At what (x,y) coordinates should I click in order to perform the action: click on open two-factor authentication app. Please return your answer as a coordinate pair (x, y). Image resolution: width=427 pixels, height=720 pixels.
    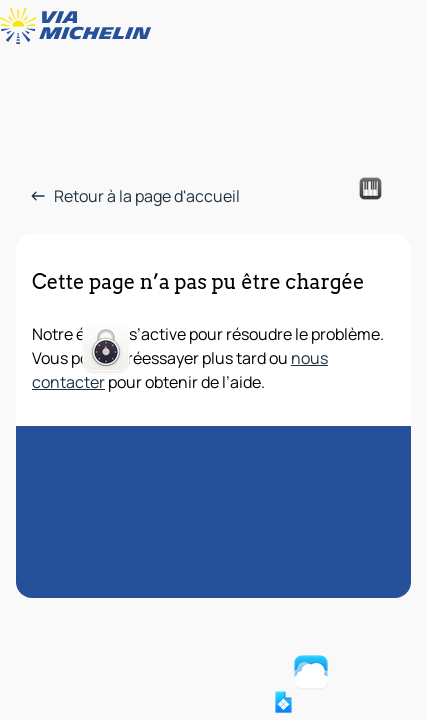
    Looking at the image, I should click on (106, 348).